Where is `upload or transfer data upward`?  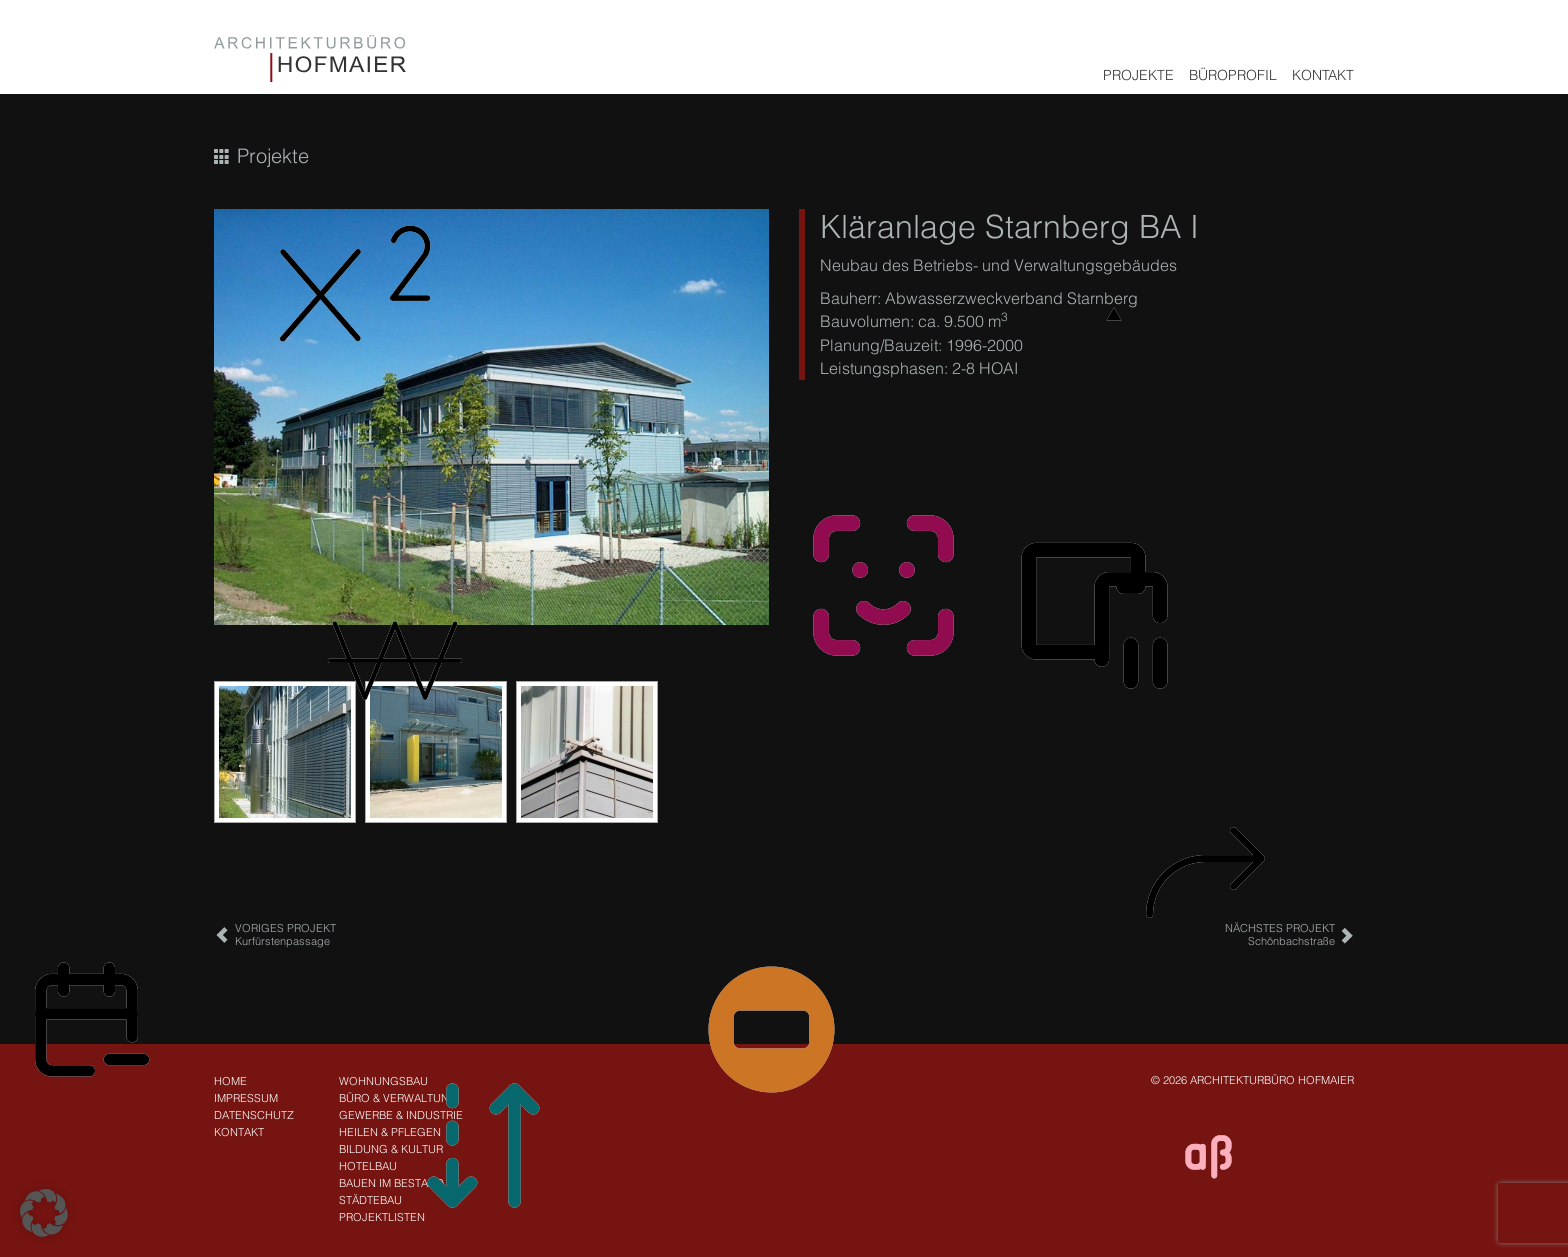 upload or transfer data upward is located at coordinates (483, 1145).